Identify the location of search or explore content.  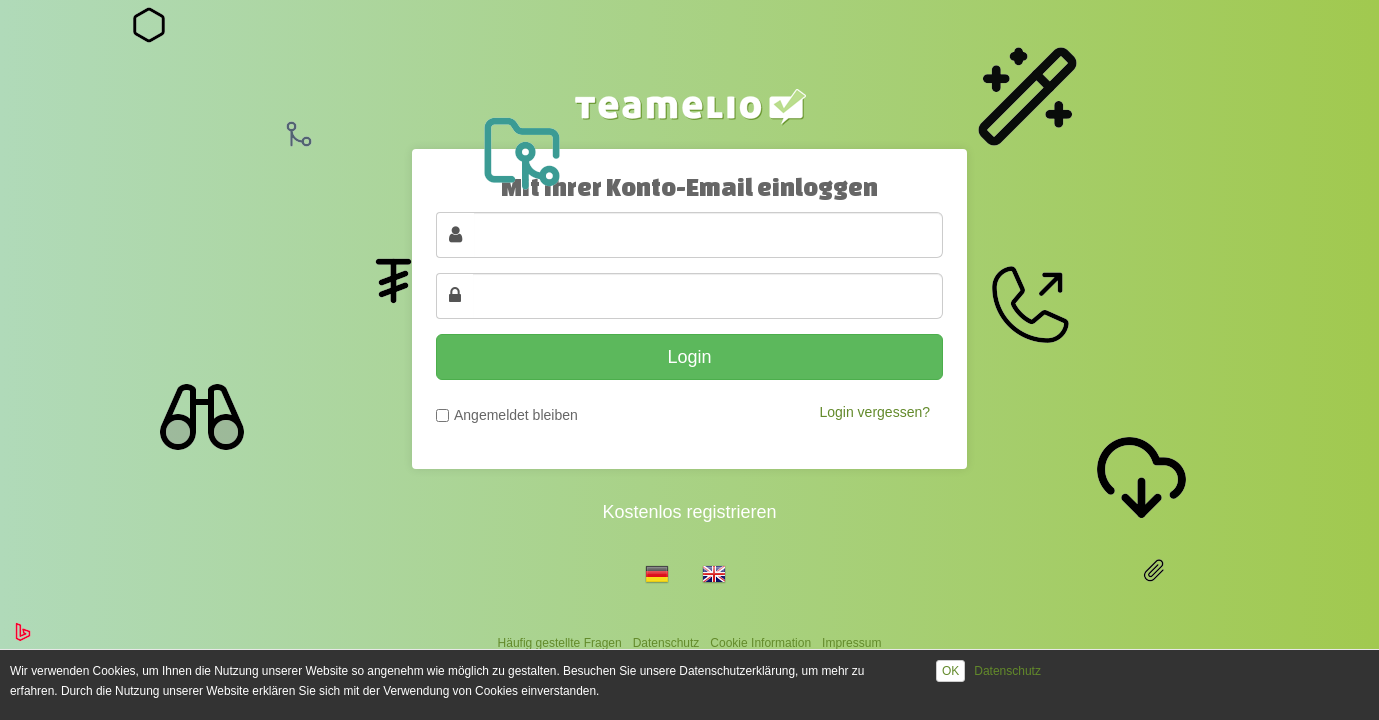
(202, 417).